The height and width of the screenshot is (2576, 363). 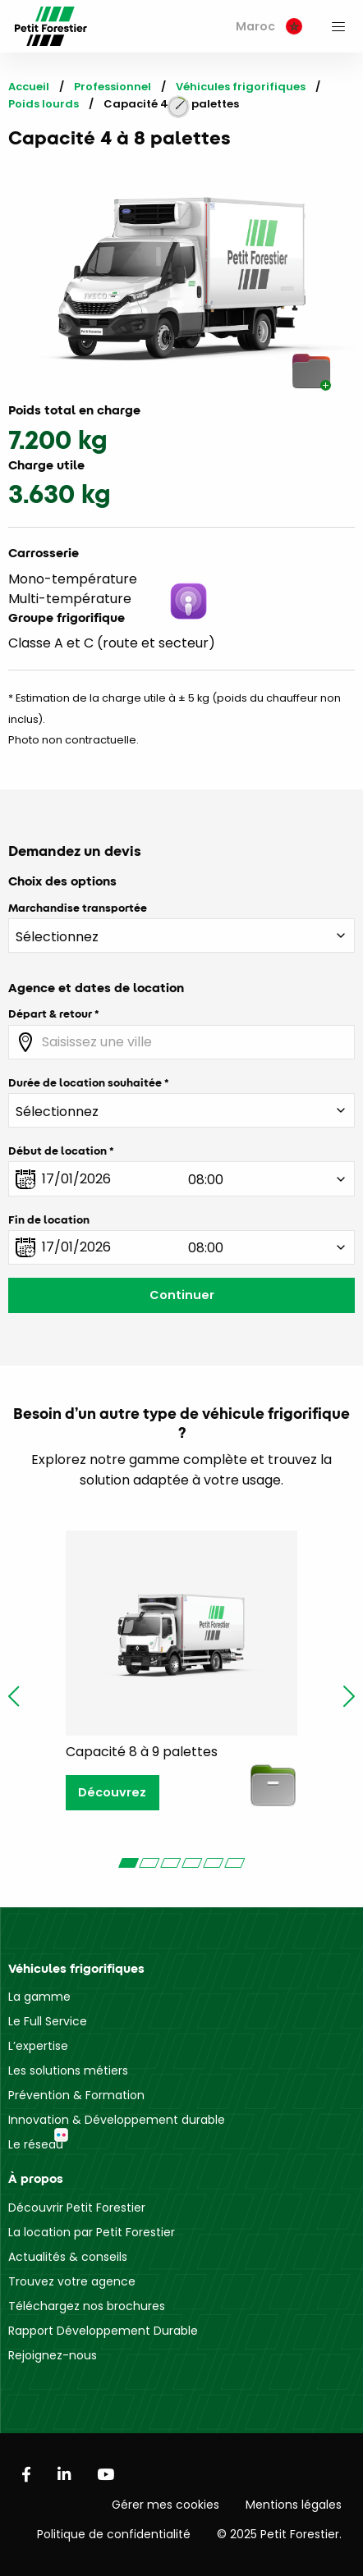 I want to click on open the flickr app, so click(x=61, y=2134).